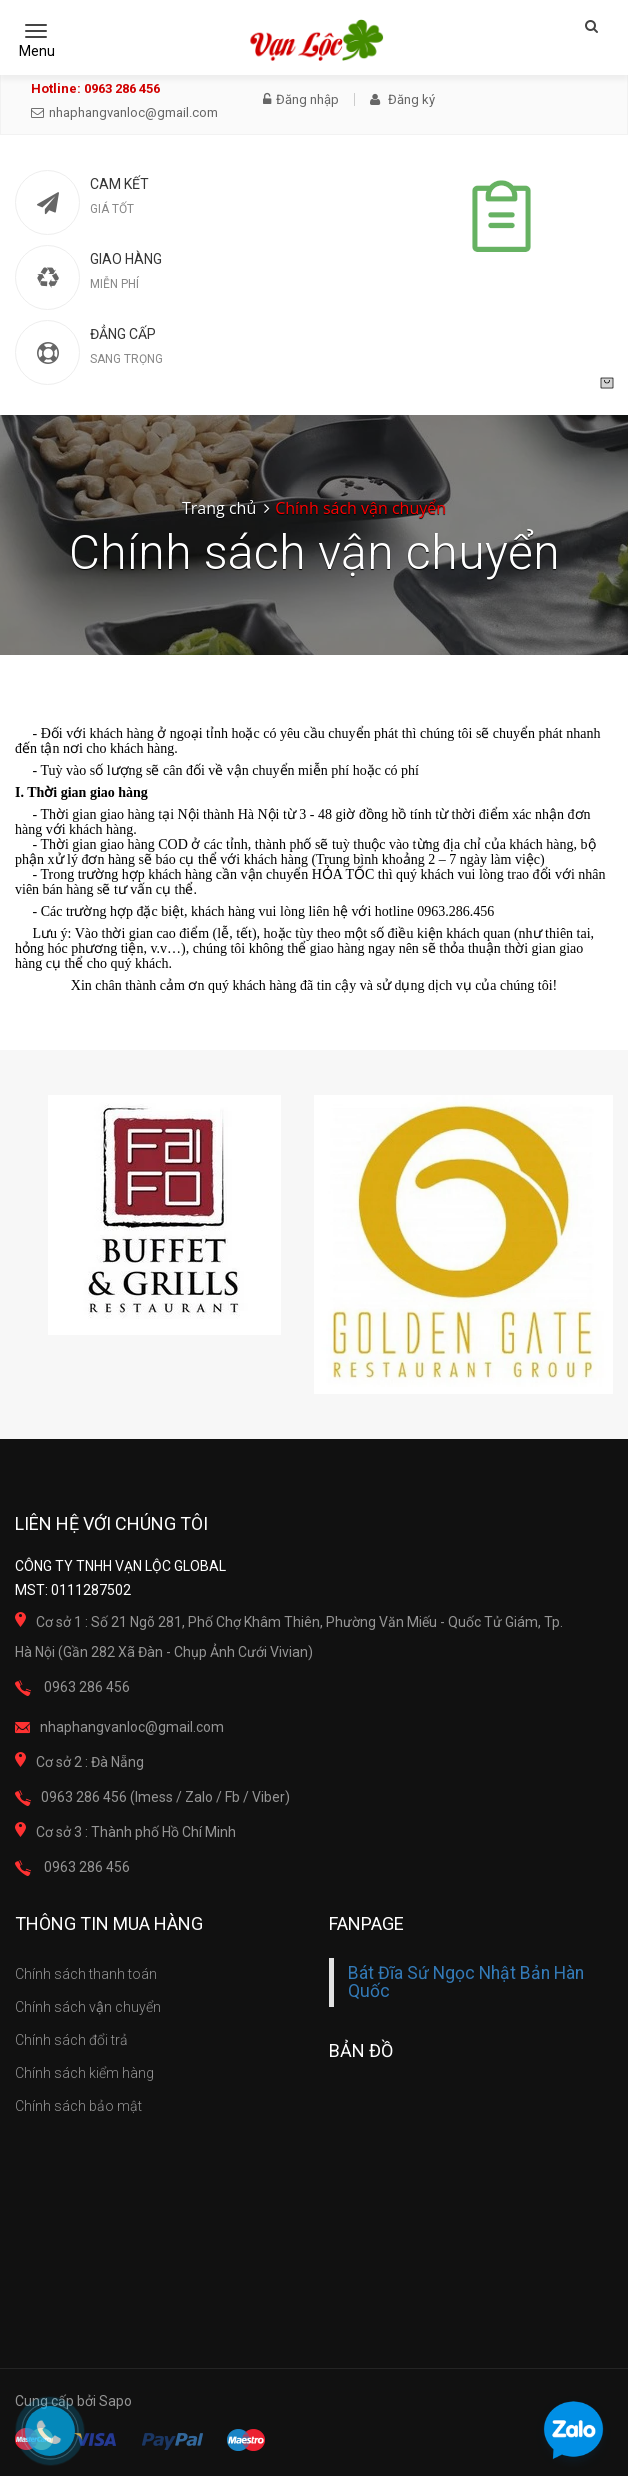  I want to click on view your shopping bag, so click(607, 383).